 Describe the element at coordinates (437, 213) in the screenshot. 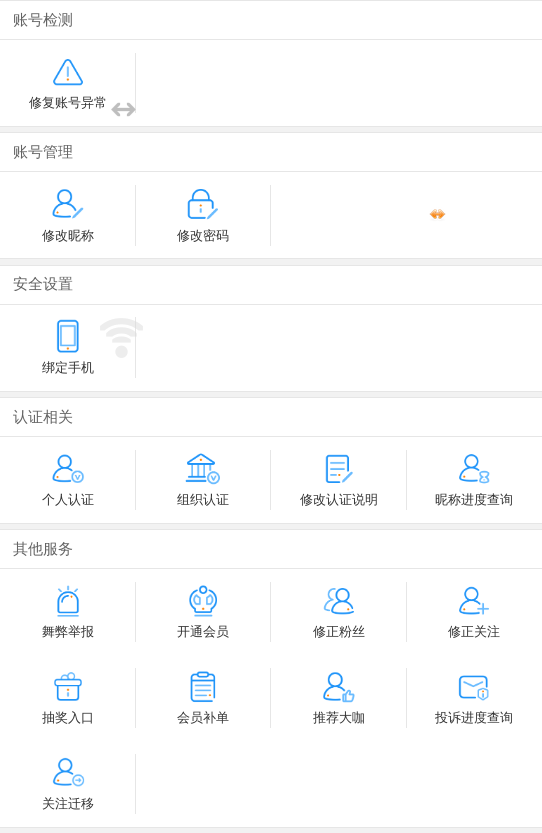

I see `flip the selected object horizontally` at that location.